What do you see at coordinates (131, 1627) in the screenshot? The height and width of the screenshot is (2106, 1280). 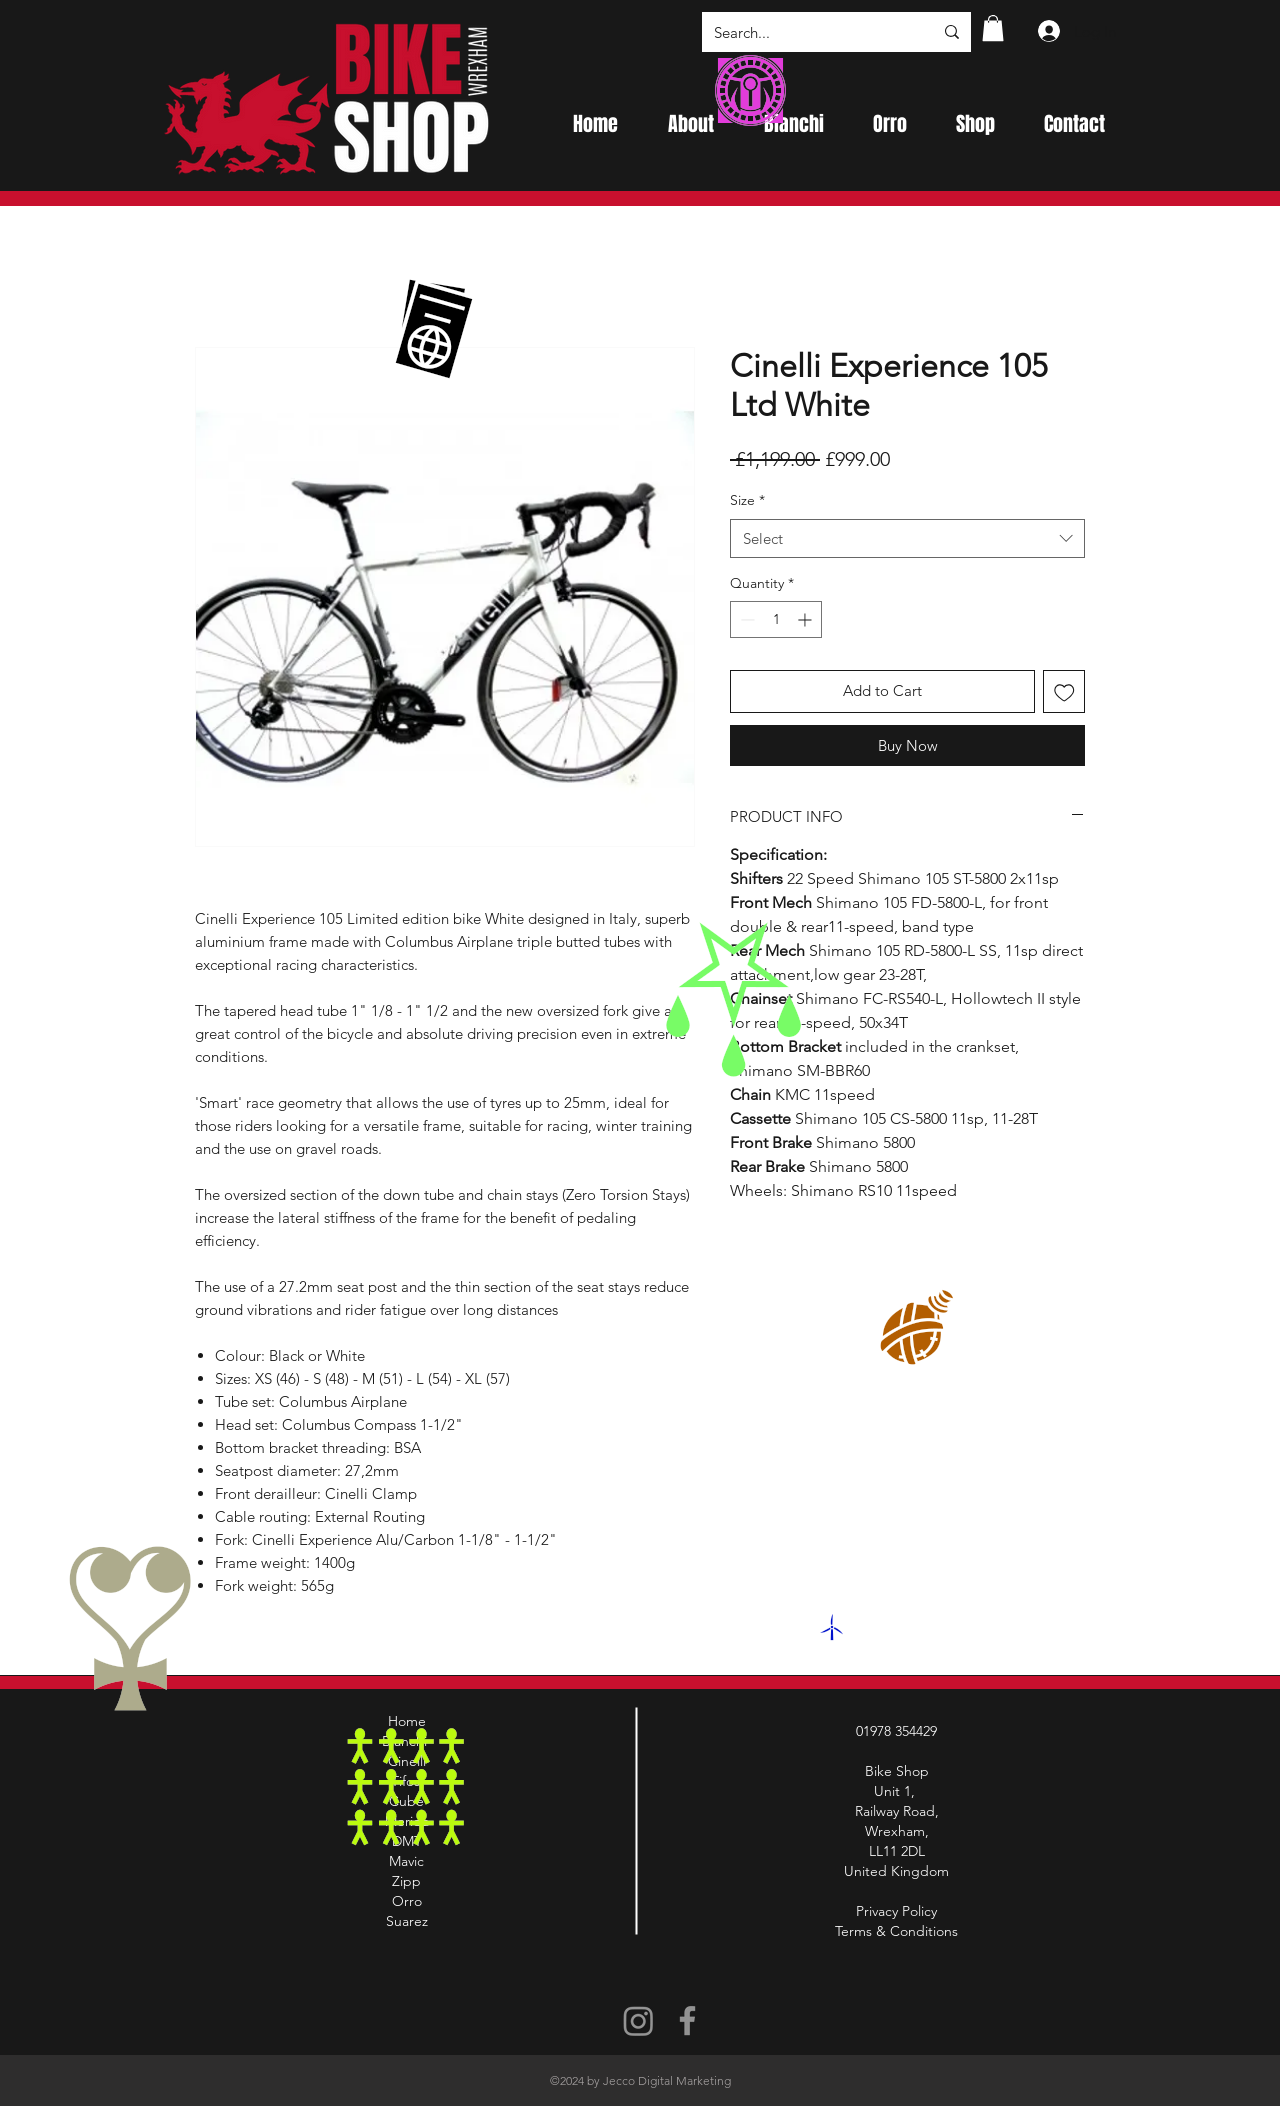 I see `select a holy or religious faction in a game` at bounding box center [131, 1627].